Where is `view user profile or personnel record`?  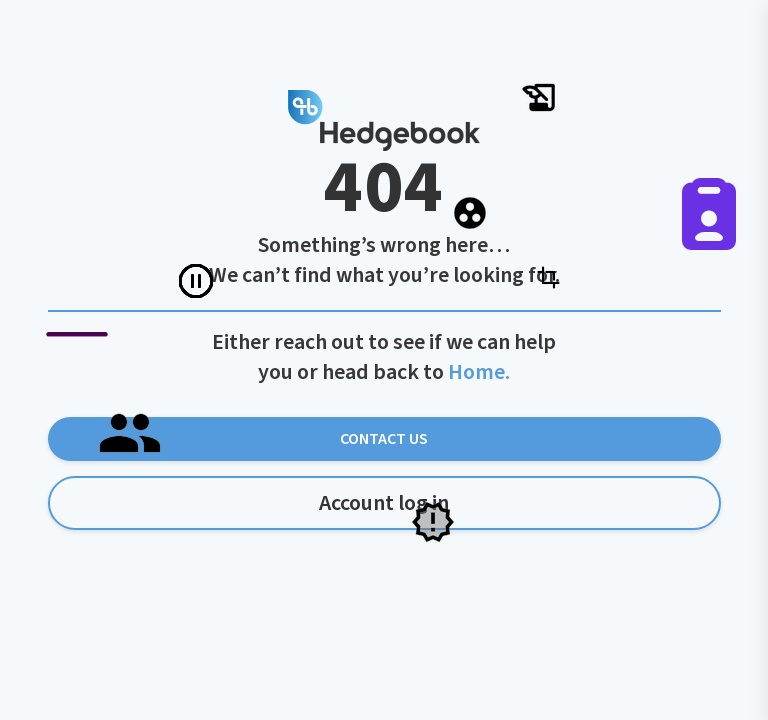 view user profile or personnel record is located at coordinates (709, 214).